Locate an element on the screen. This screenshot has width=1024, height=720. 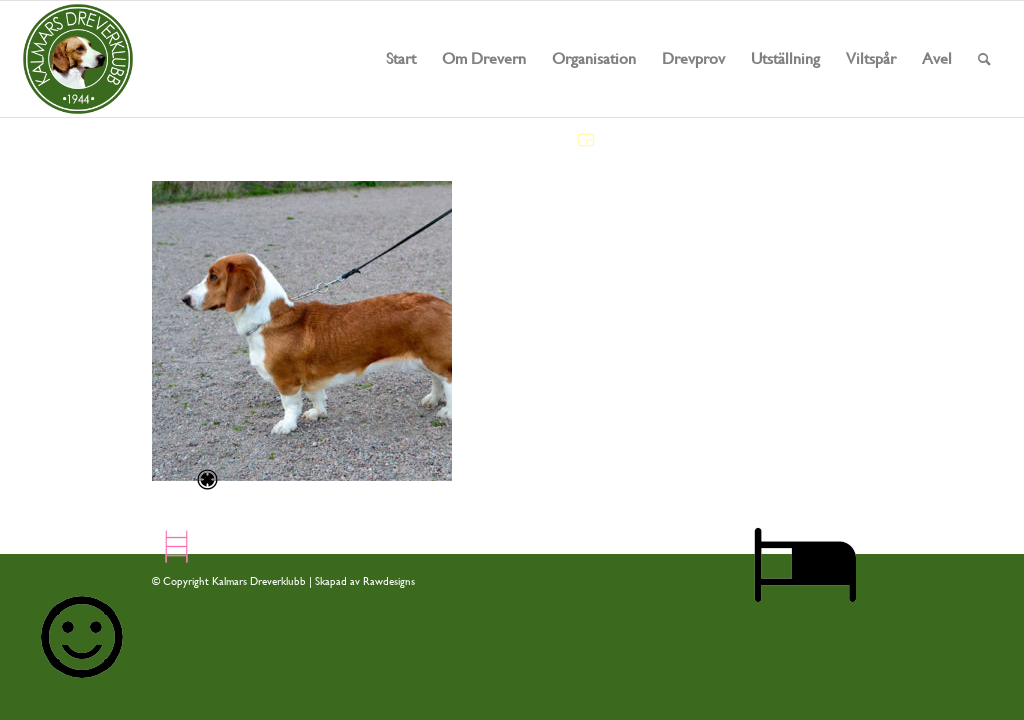
center map on current location is located at coordinates (207, 479).